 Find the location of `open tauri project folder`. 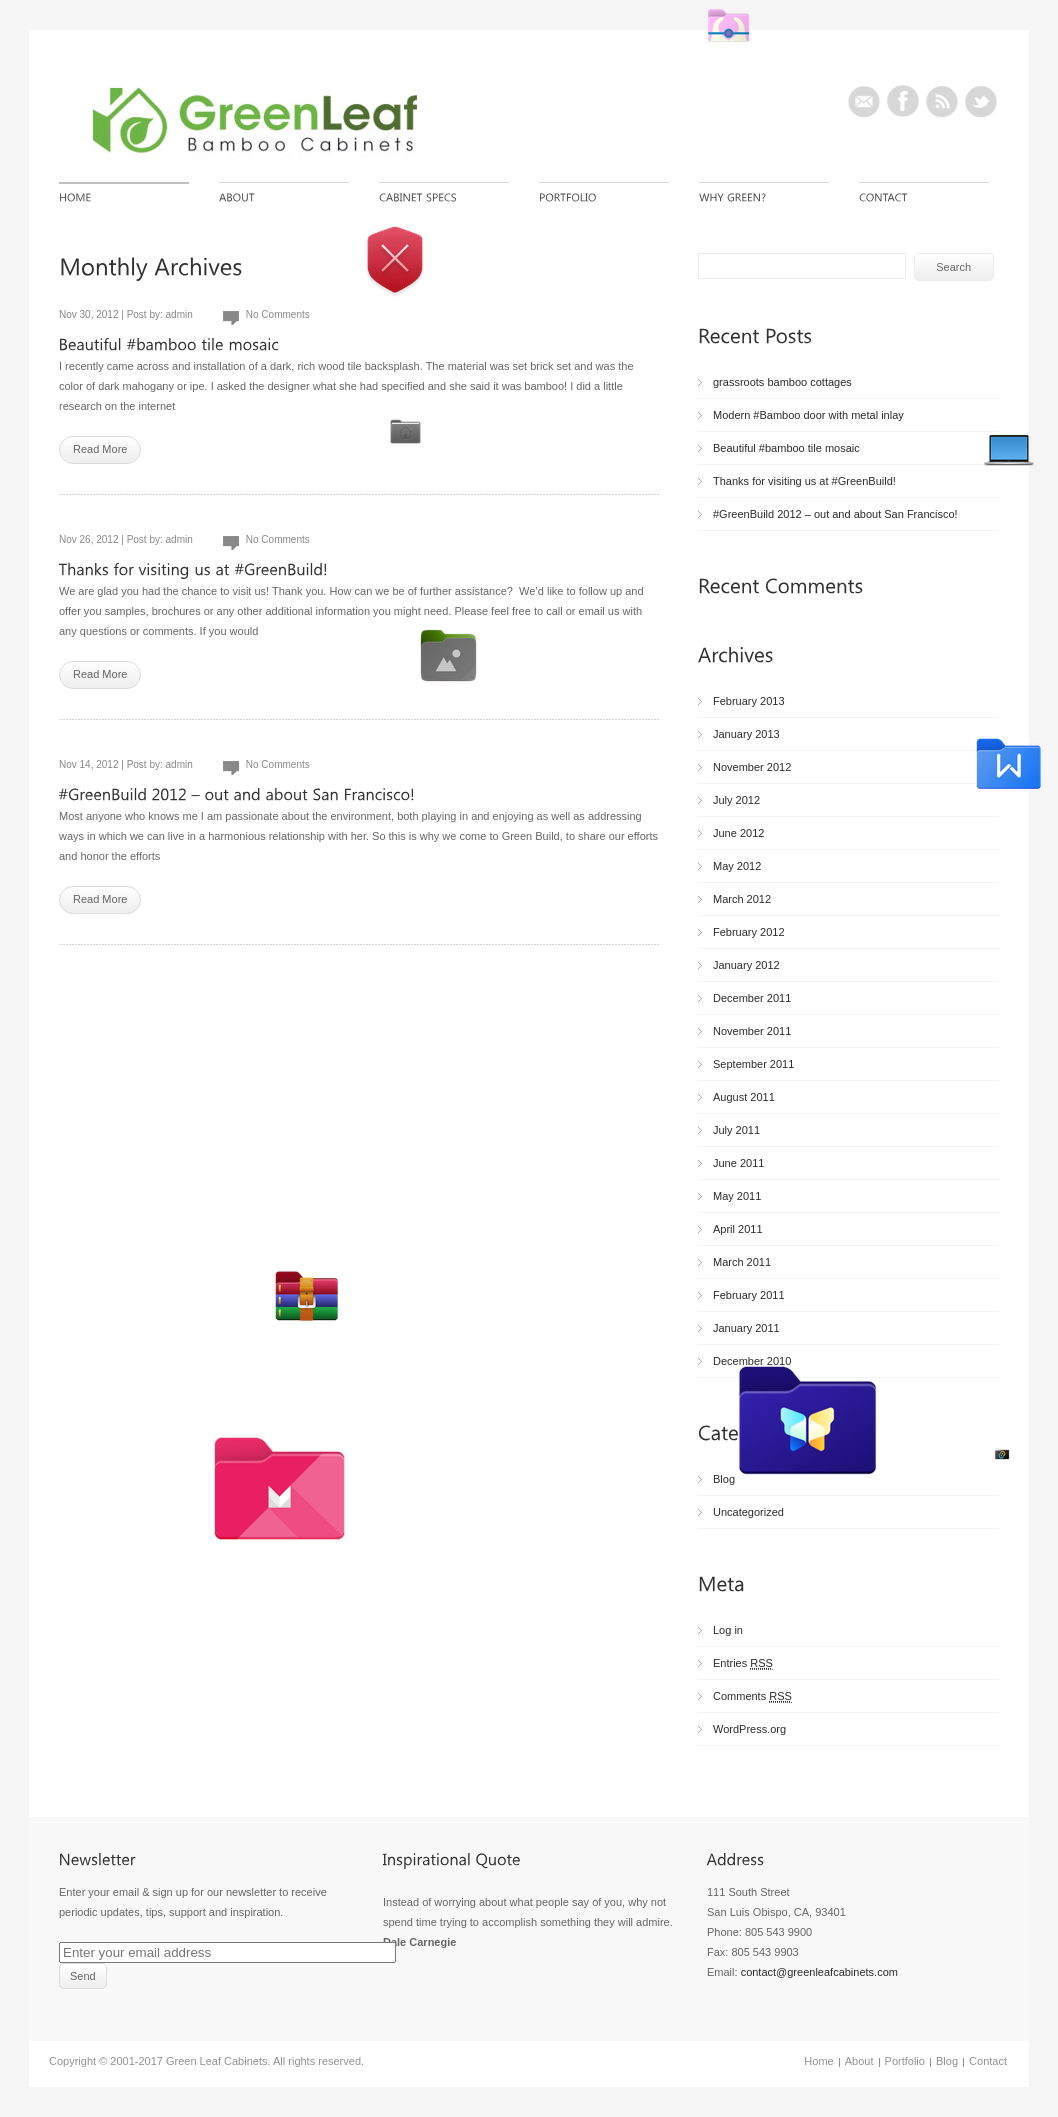

open tauri project folder is located at coordinates (1002, 1454).